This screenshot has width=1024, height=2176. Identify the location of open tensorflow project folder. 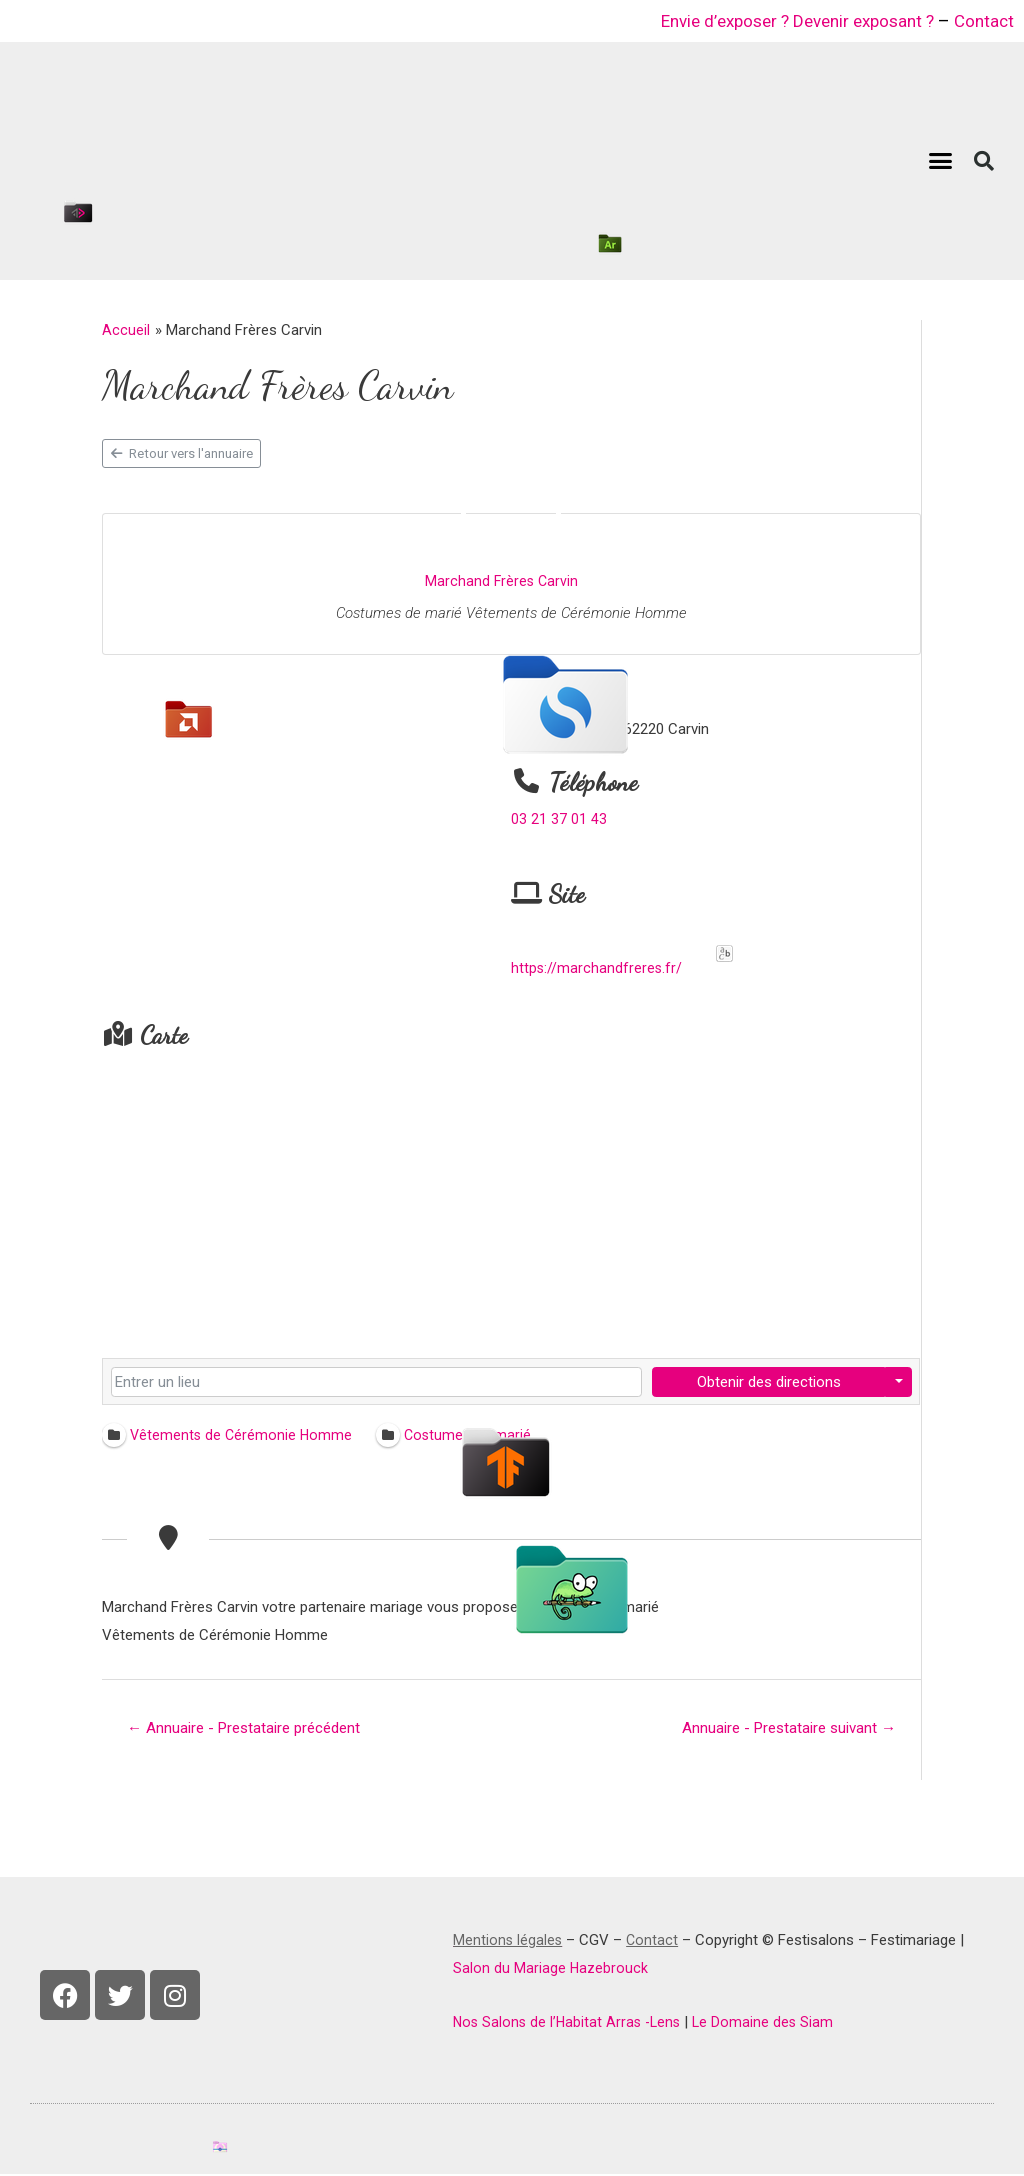
(505, 1464).